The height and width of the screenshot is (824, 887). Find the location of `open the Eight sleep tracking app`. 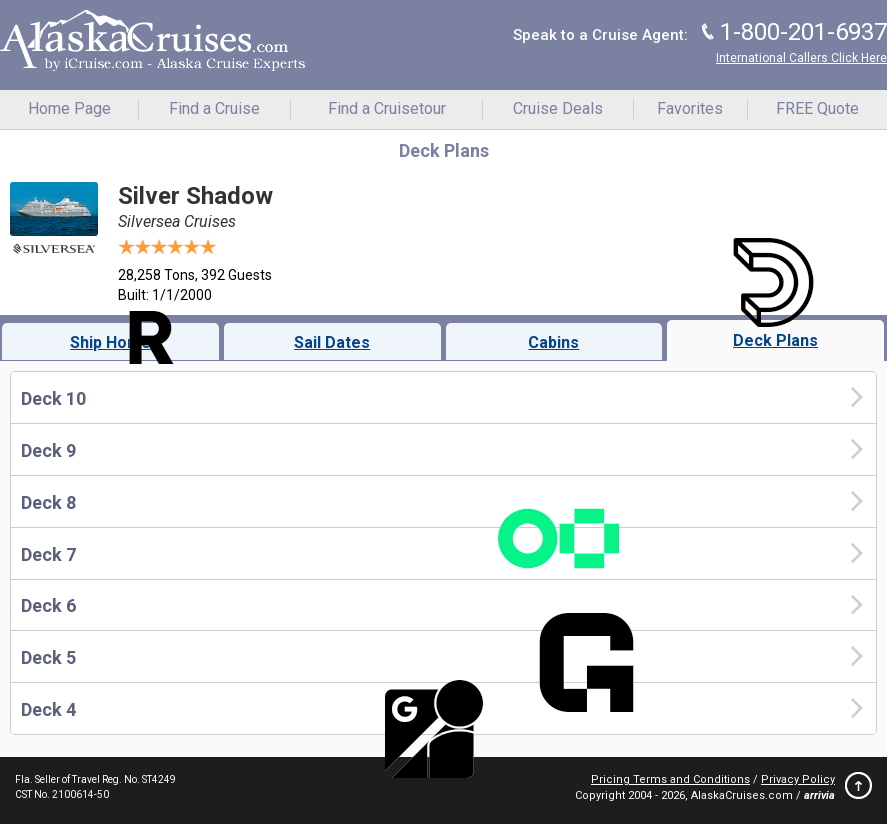

open the Eight sleep tracking app is located at coordinates (558, 538).